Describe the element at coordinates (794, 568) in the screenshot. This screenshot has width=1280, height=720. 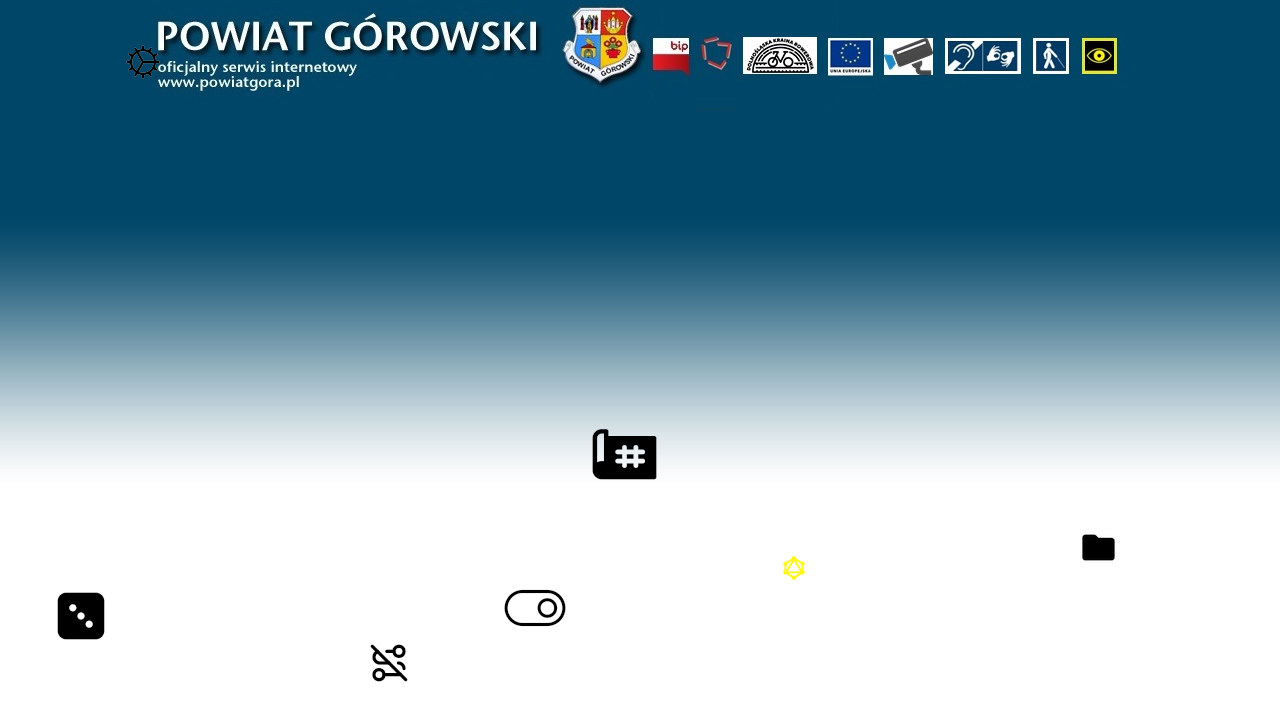
I see `indicates GraphQL API integration` at that location.